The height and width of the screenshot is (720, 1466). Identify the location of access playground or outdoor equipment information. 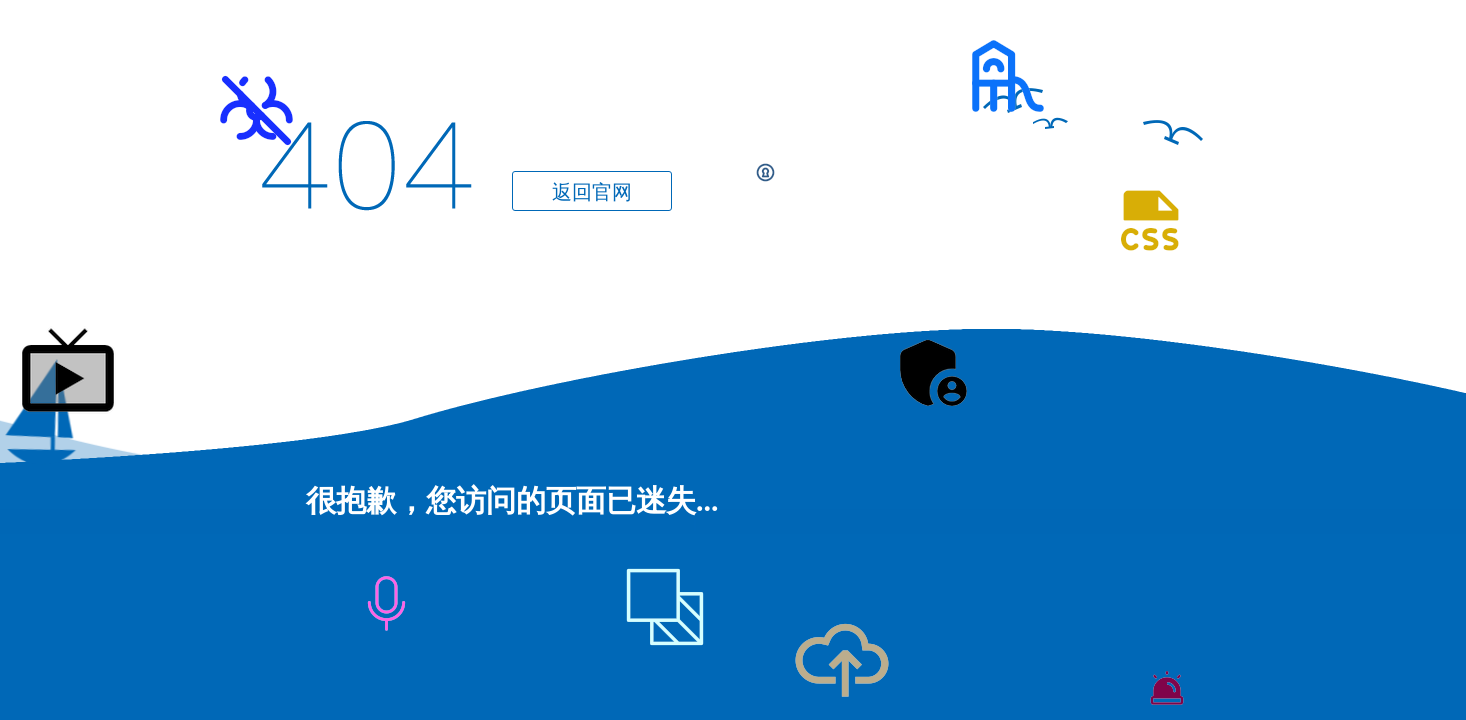
(1008, 76).